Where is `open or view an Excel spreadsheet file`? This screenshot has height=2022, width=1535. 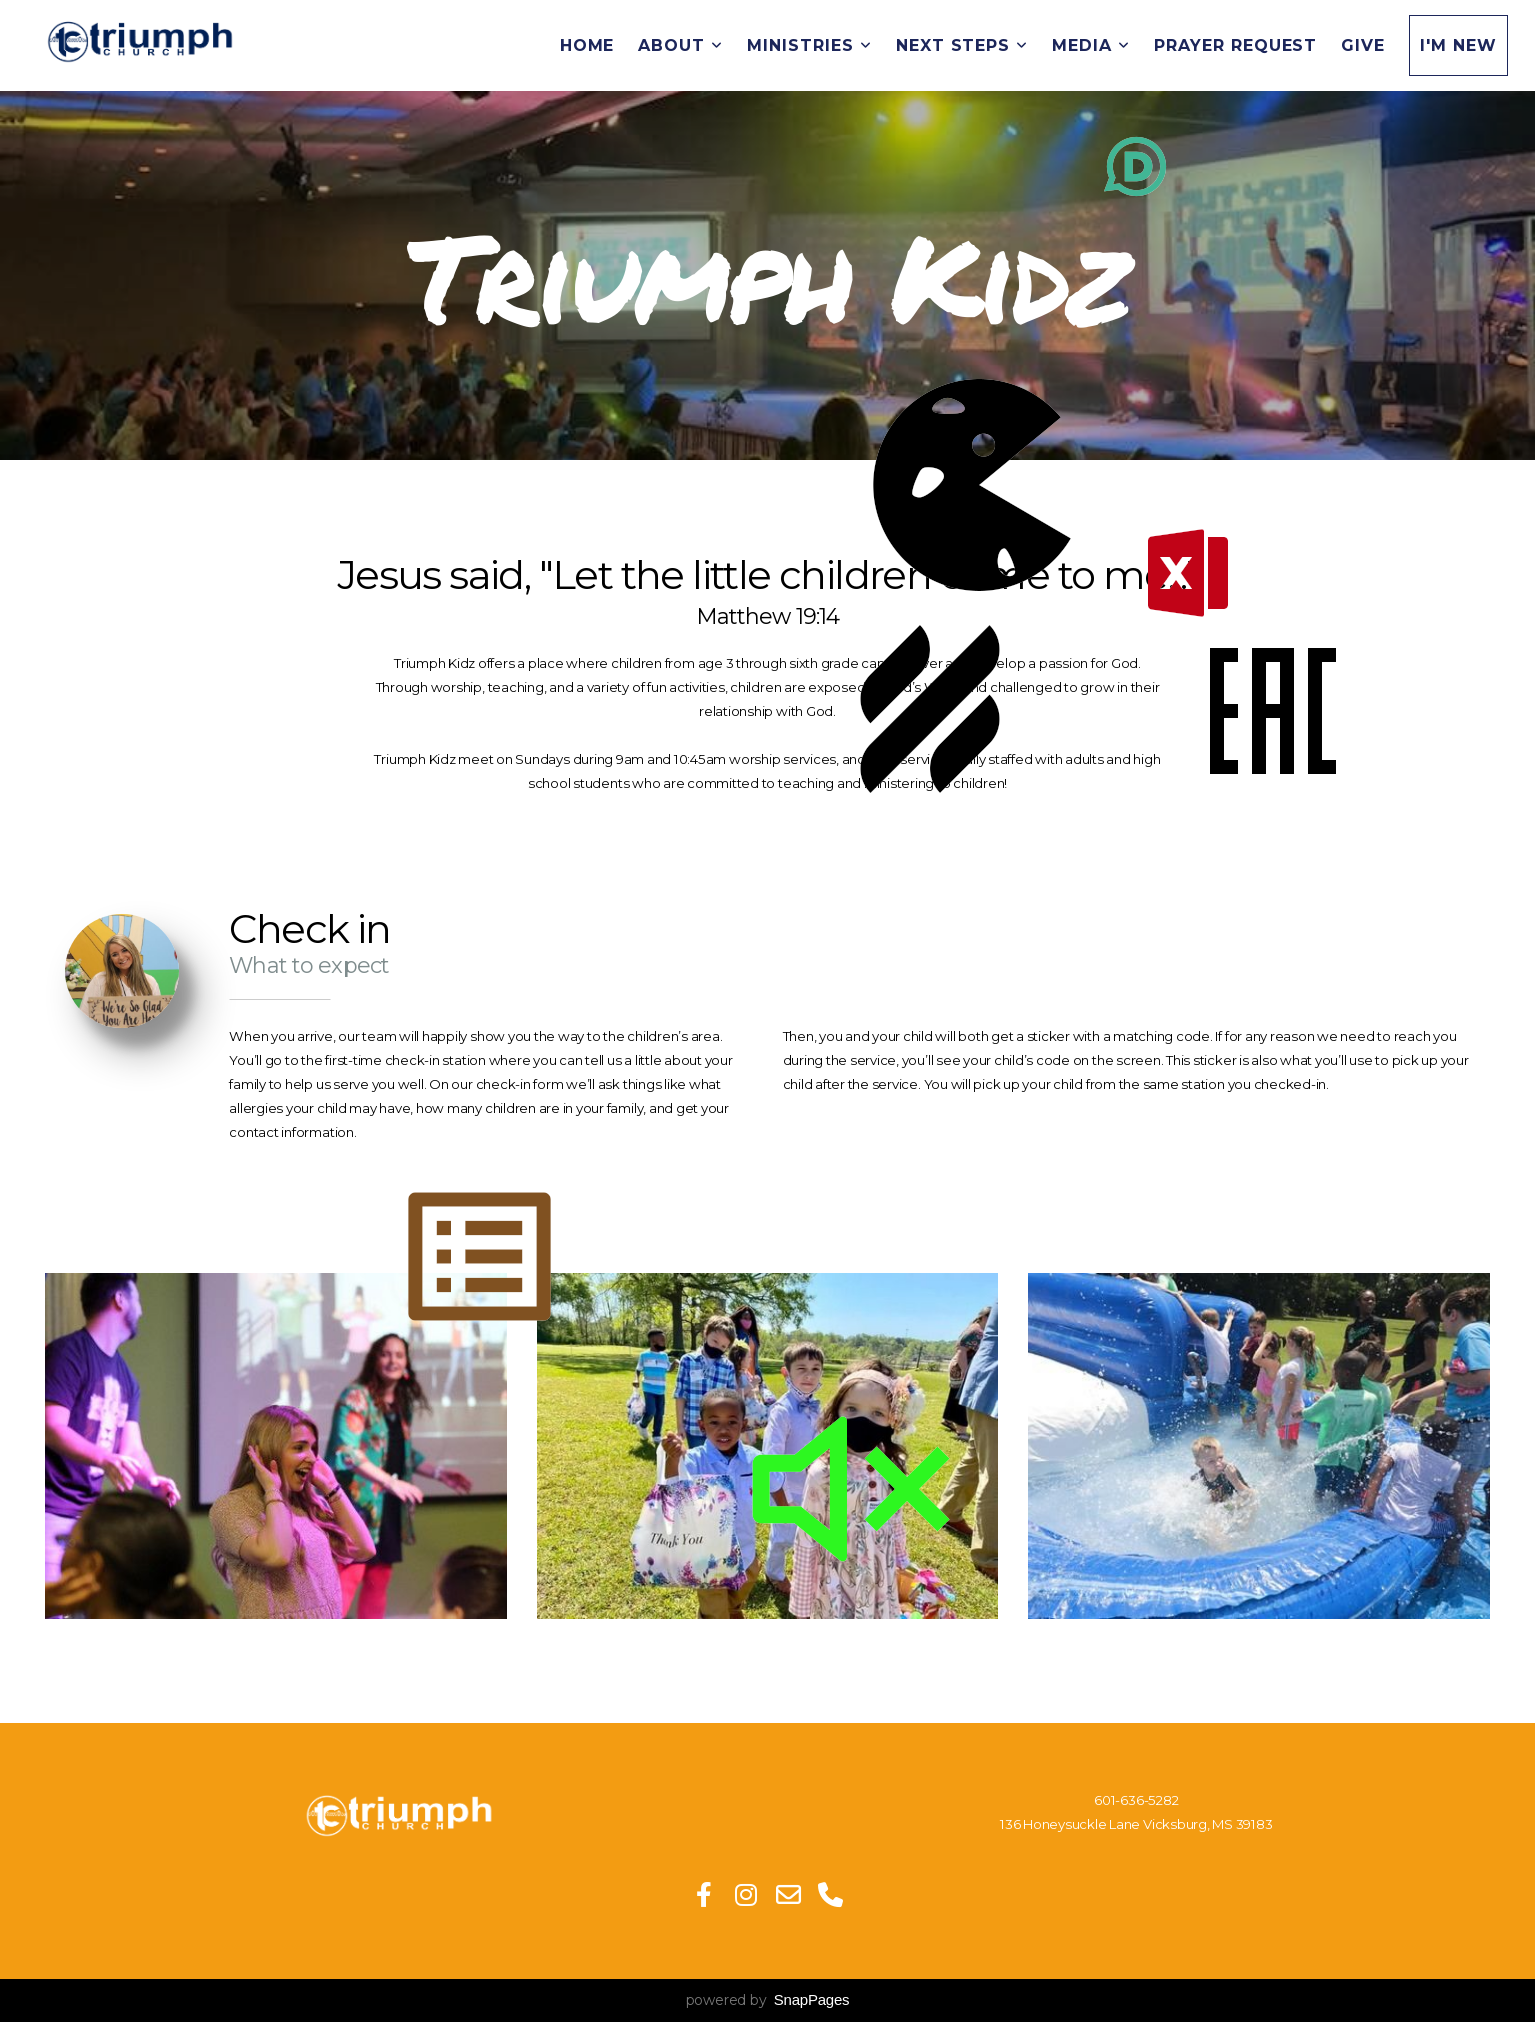
open or view an Excel spreadsheet file is located at coordinates (1188, 573).